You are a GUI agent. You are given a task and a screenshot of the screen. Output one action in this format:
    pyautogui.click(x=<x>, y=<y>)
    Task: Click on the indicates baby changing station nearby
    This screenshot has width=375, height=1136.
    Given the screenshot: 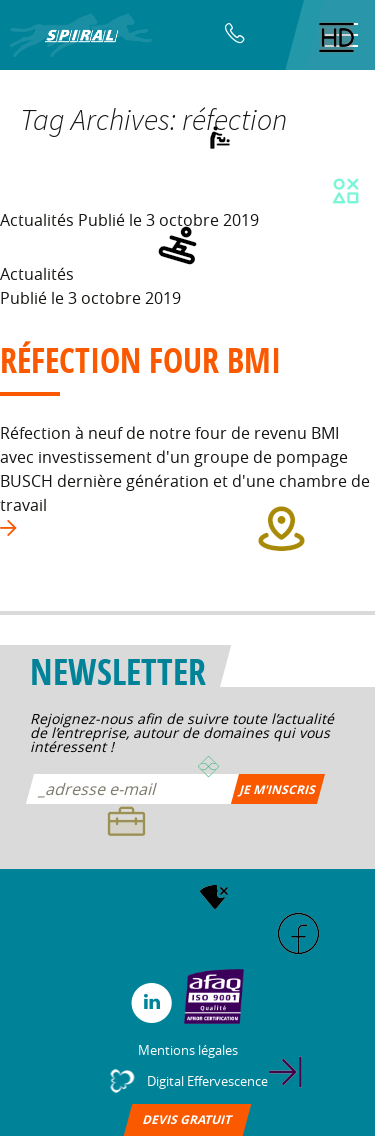 What is the action you would take?
    pyautogui.click(x=220, y=138)
    